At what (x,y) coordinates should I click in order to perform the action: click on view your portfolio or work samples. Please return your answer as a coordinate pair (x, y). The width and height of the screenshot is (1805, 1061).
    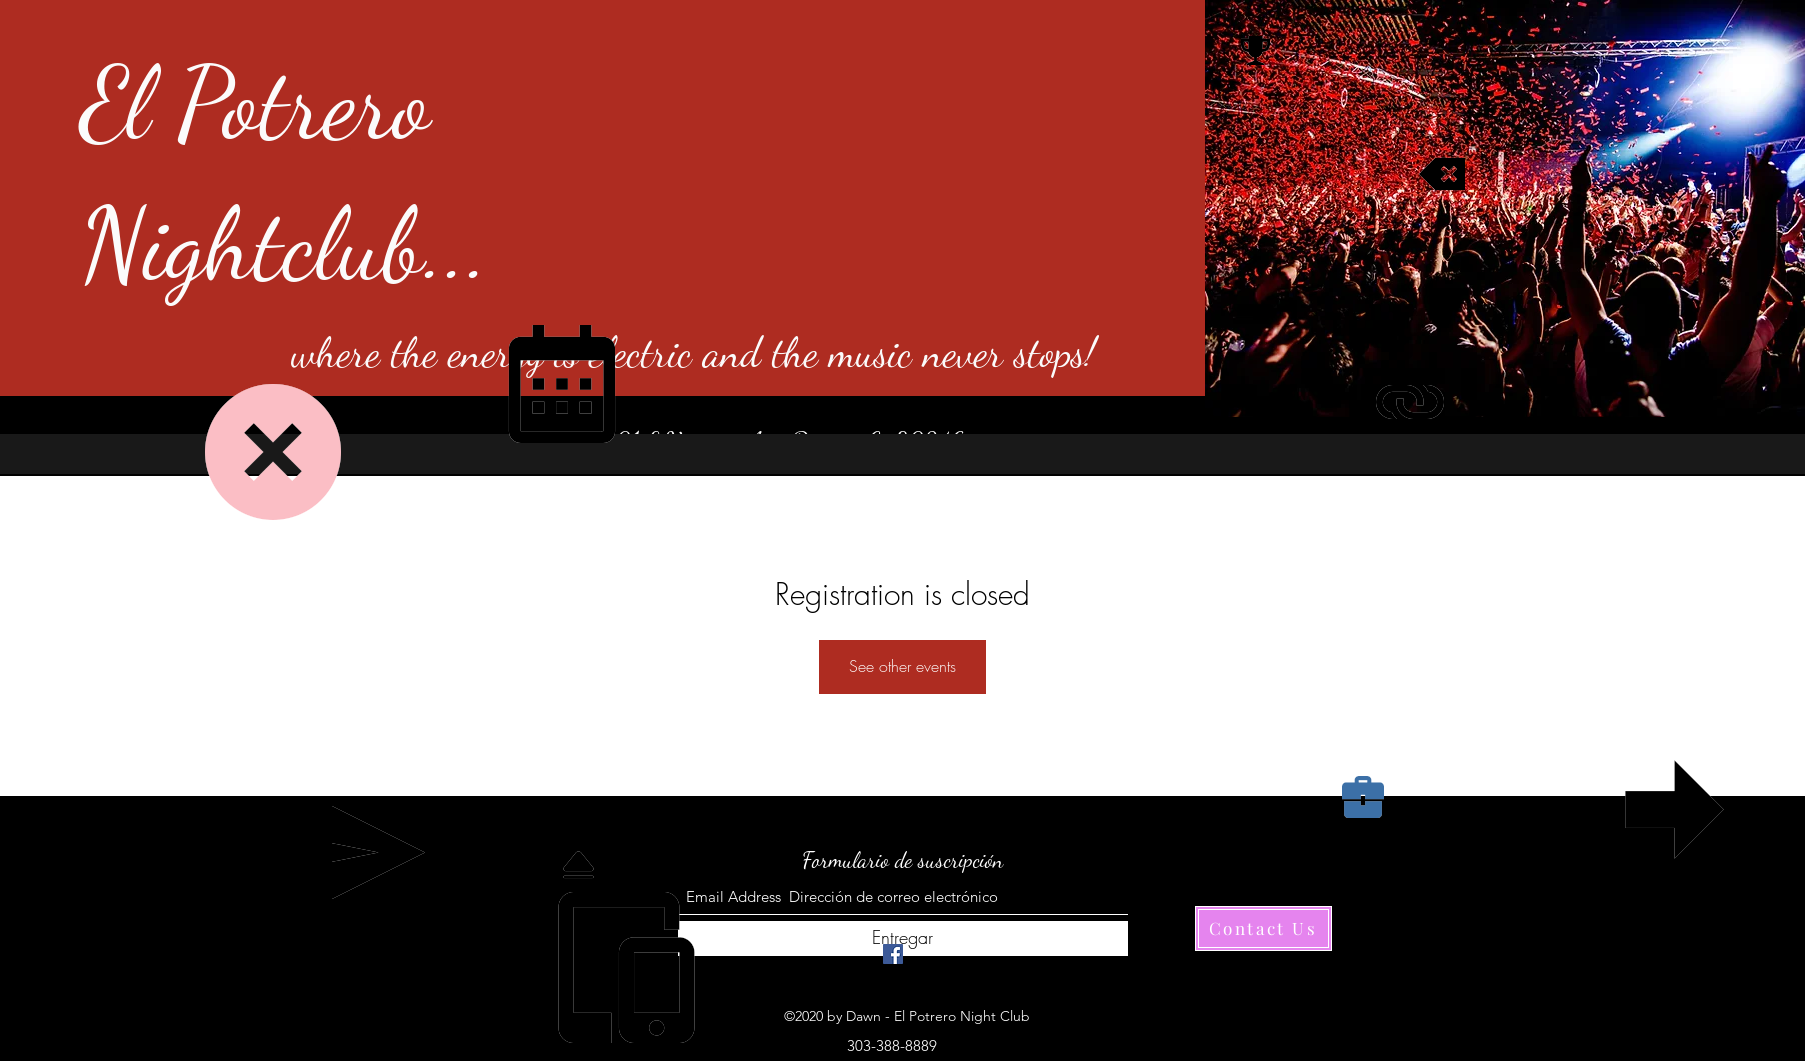
    Looking at the image, I should click on (1363, 797).